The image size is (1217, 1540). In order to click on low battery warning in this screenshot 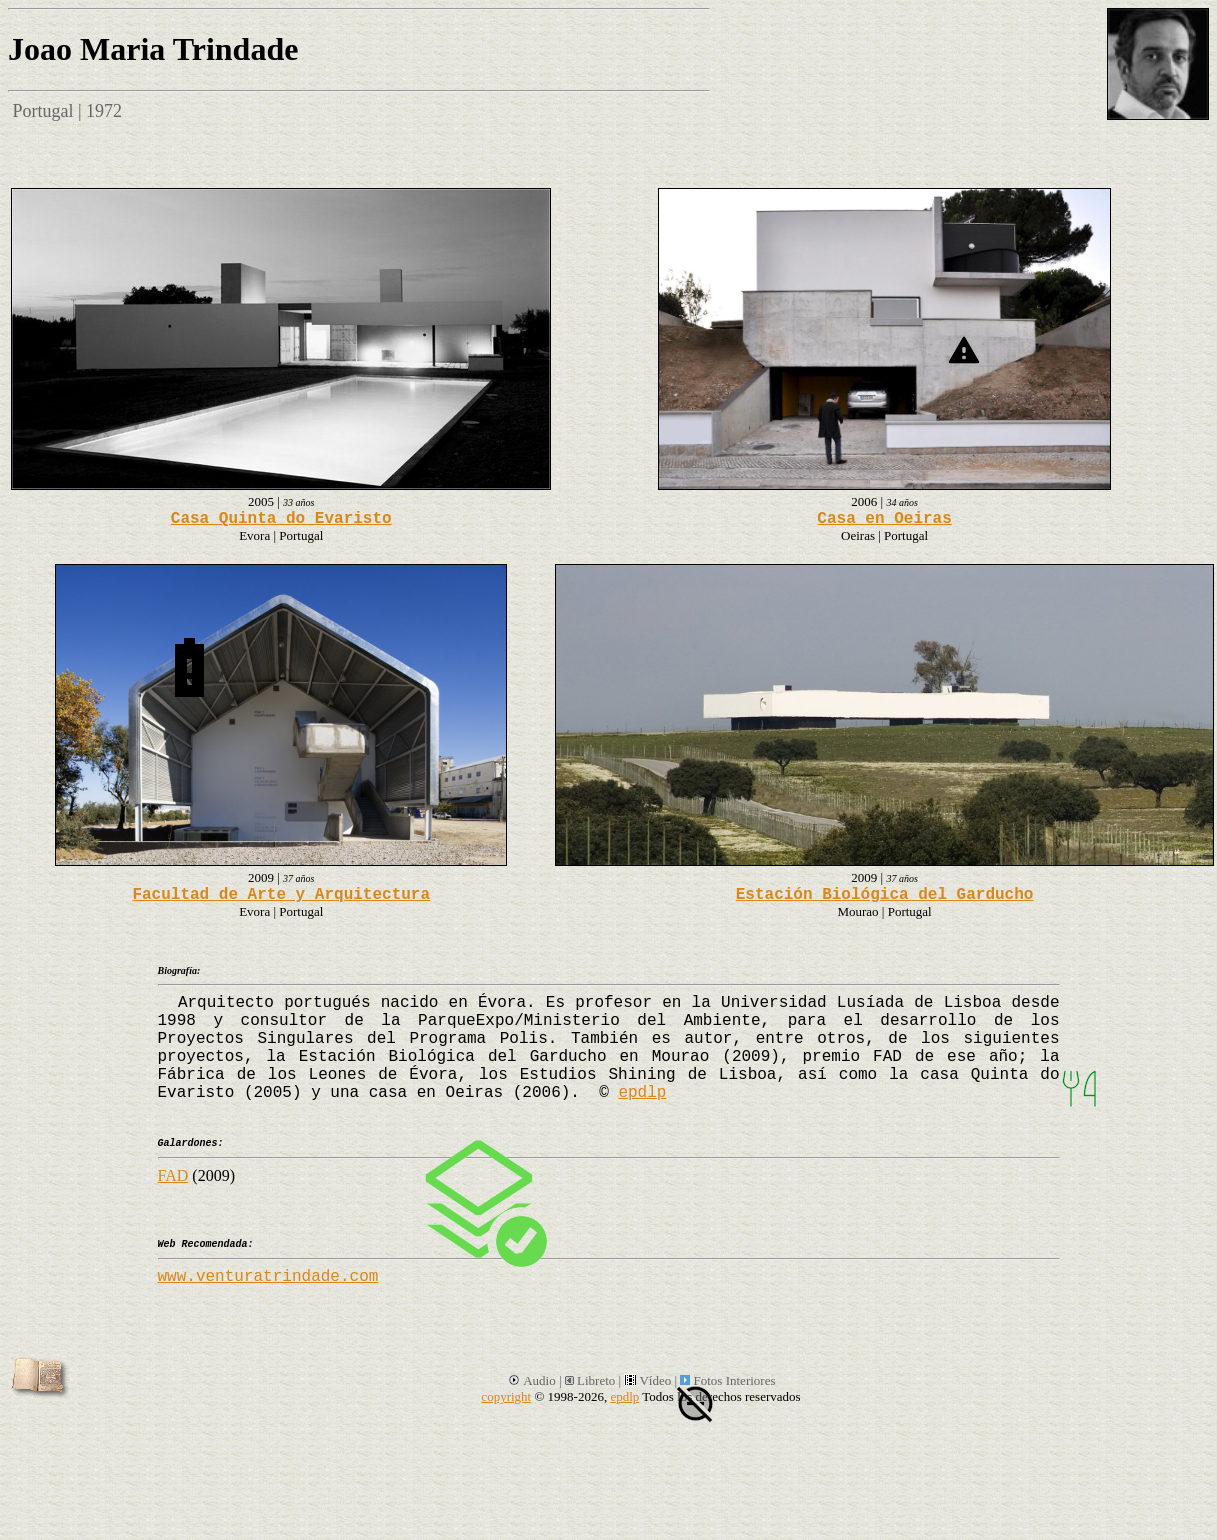, I will do `click(189, 667)`.